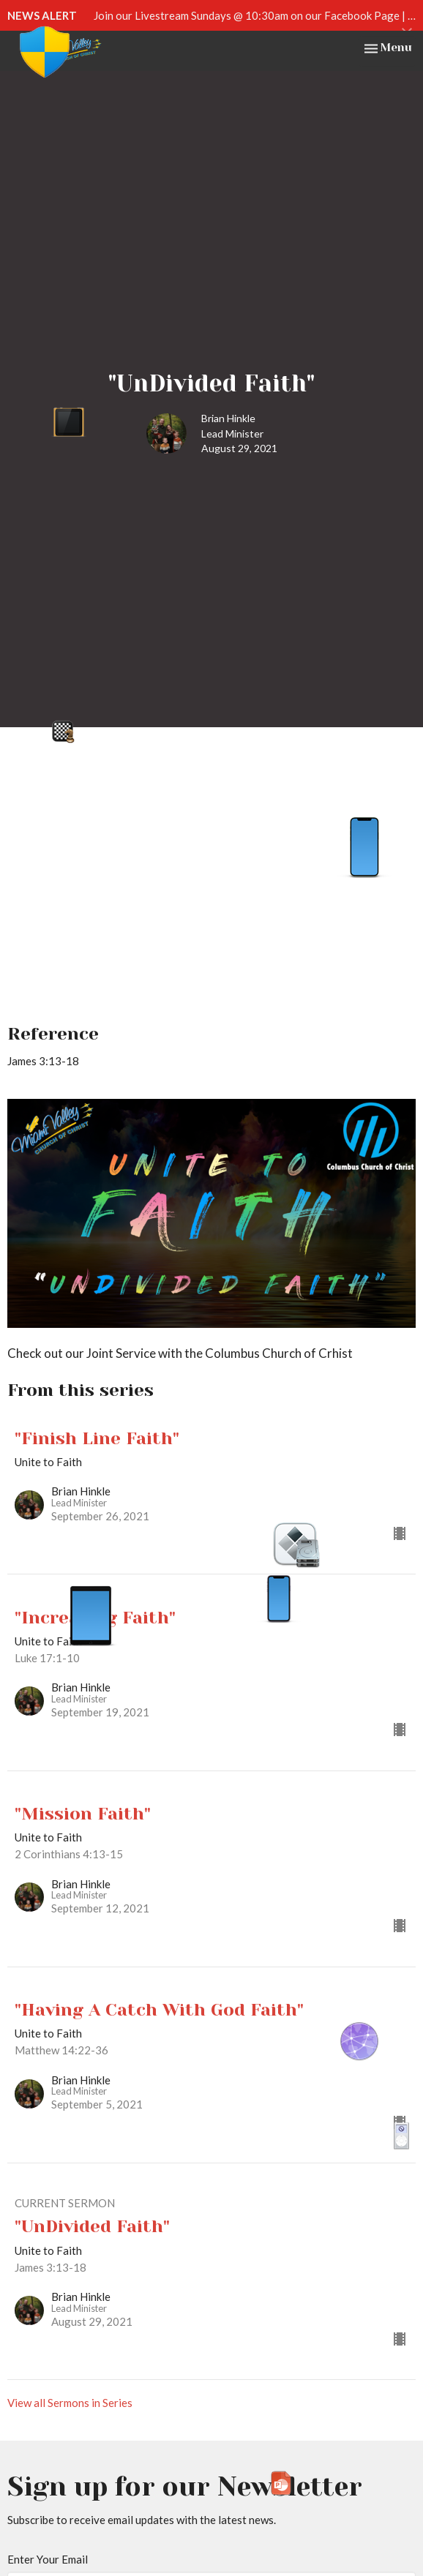 The image size is (423, 2576). I want to click on manage connected iPad device, so click(91, 1616).